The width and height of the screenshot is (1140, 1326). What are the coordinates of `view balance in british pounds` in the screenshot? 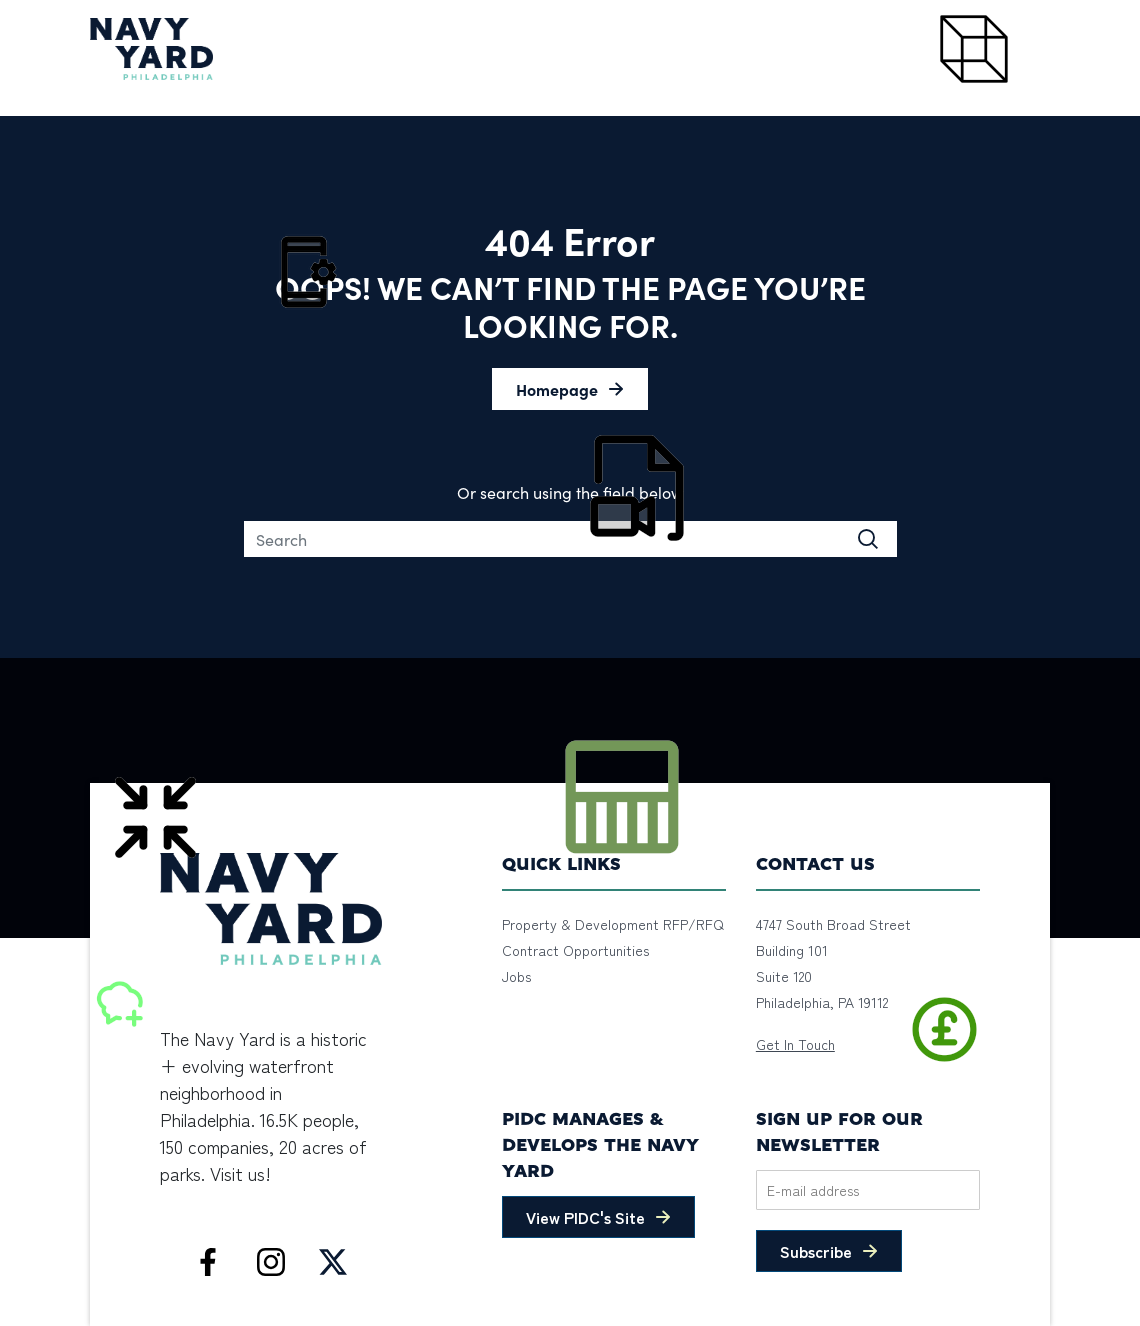 It's located at (944, 1029).